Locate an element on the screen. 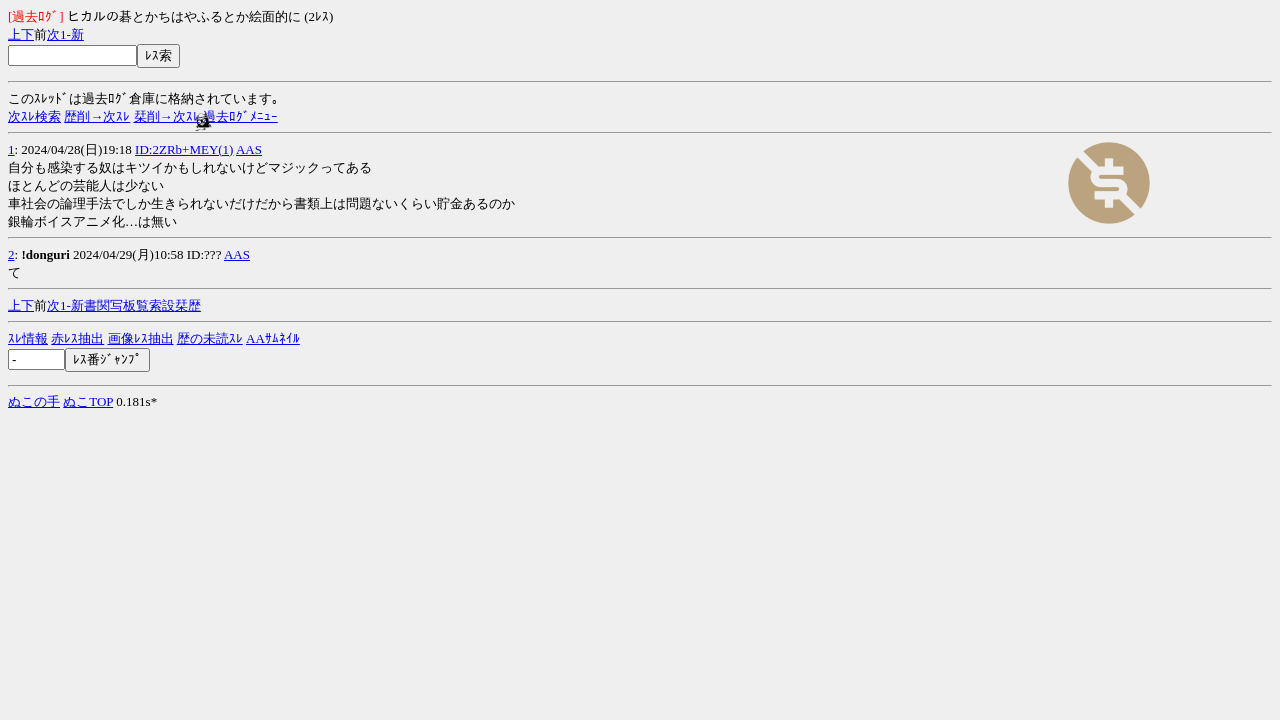 This screenshot has width=1280, height=720. indicates non-commercial creative commons license is located at coordinates (1109, 183).